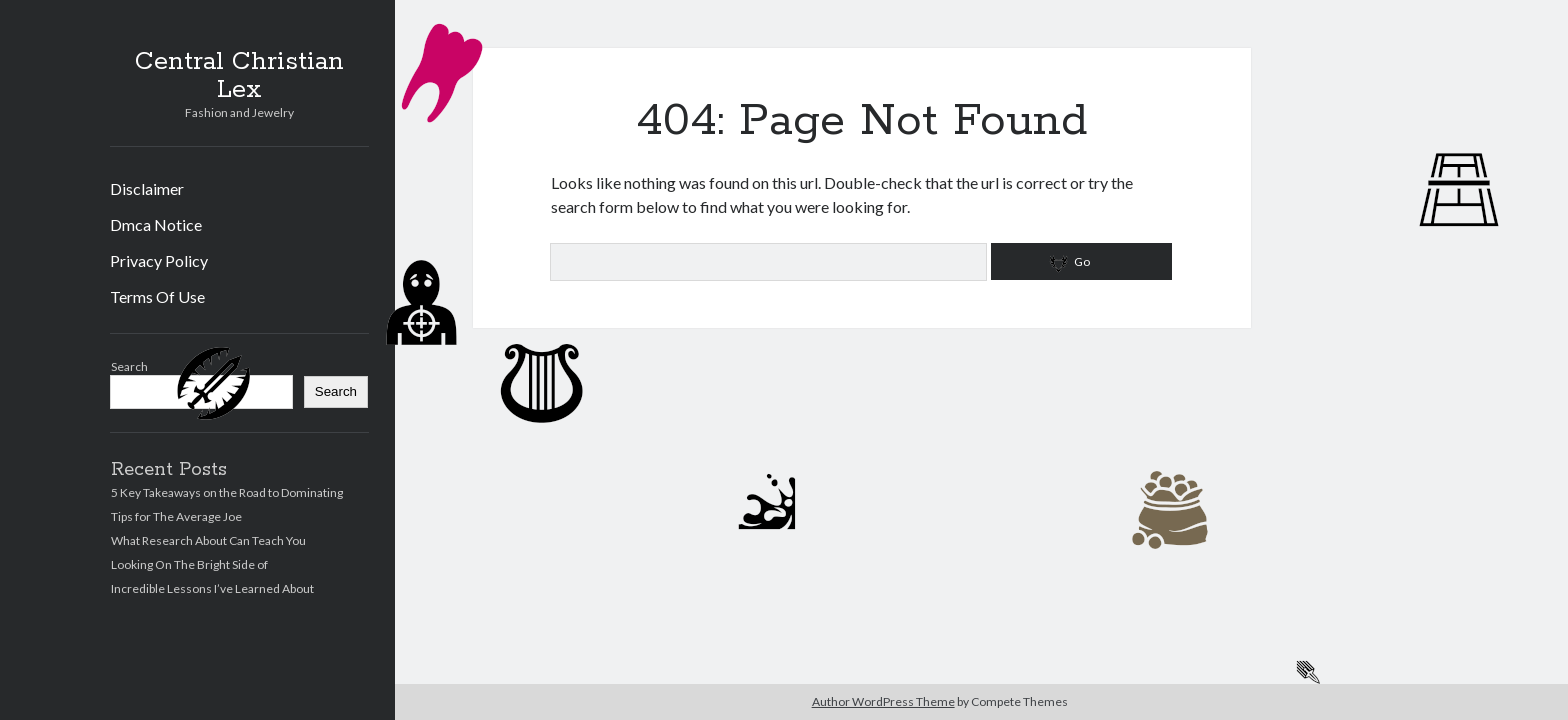  Describe the element at coordinates (767, 501) in the screenshot. I see `indicates liquid or slime-type item in game inventory` at that location.